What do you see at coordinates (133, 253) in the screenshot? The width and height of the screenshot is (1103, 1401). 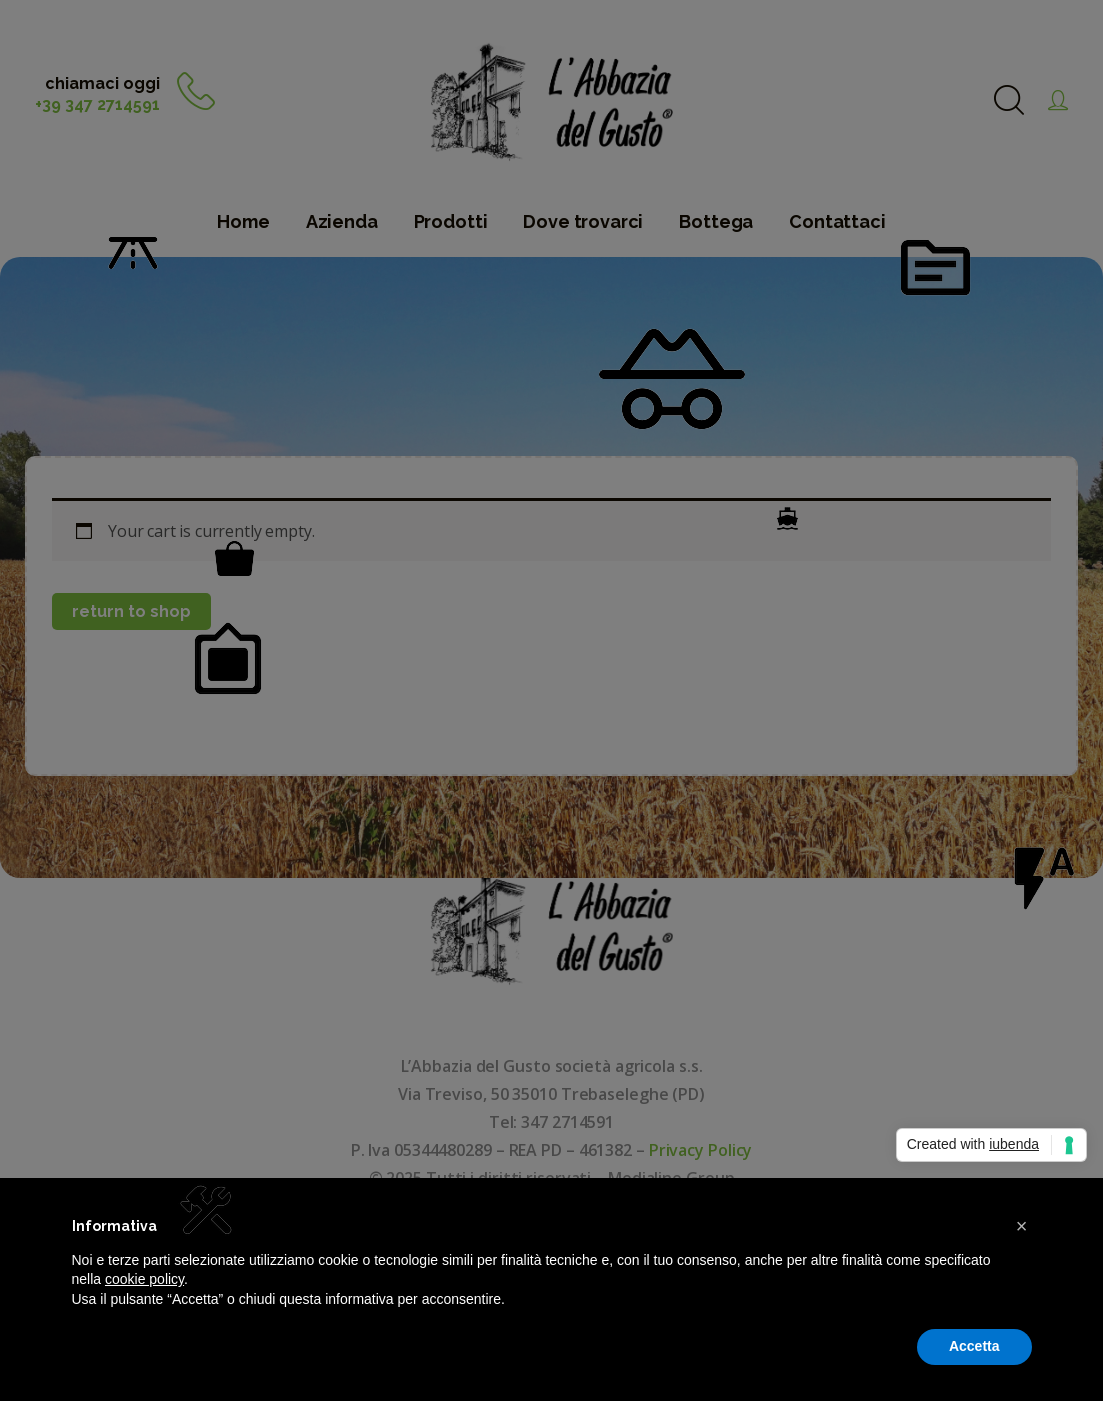 I see `view upcoming route or journey` at bounding box center [133, 253].